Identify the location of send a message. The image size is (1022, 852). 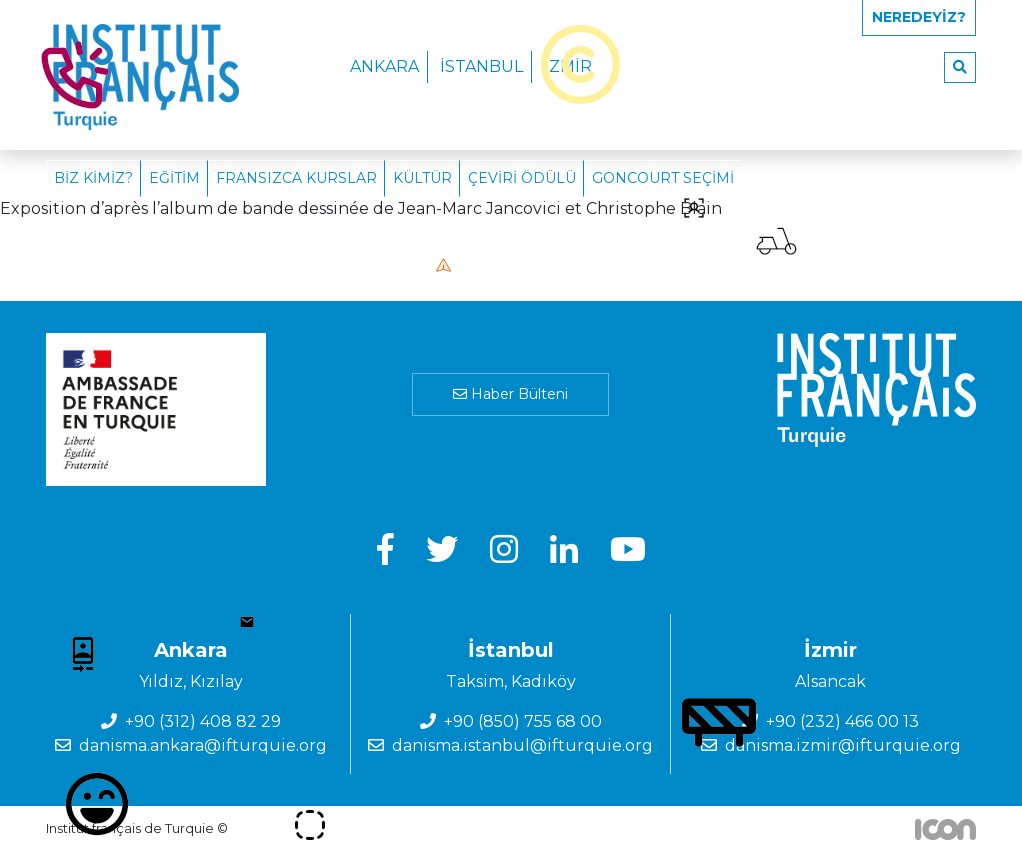
(443, 265).